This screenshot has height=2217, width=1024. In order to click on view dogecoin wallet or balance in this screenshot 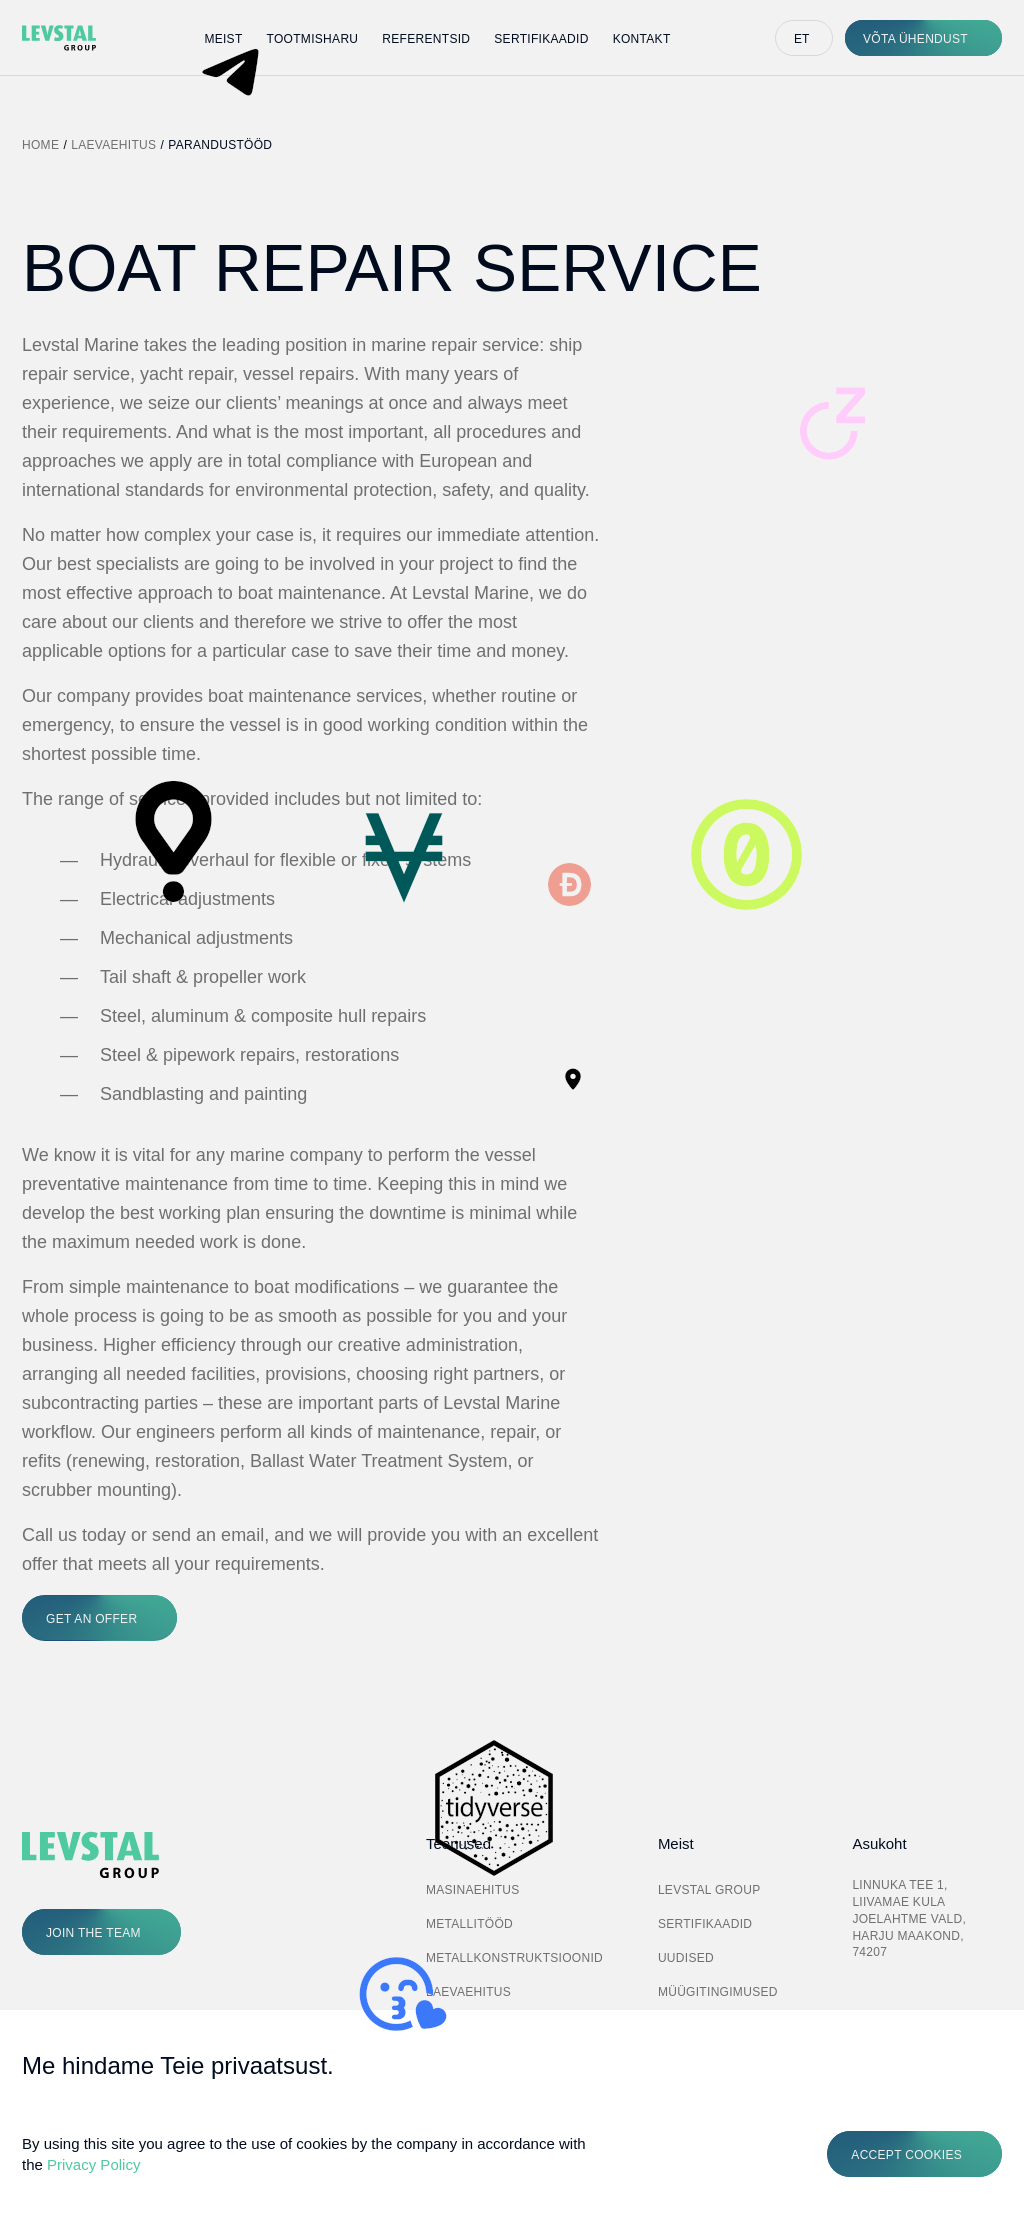, I will do `click(569, 884)`.